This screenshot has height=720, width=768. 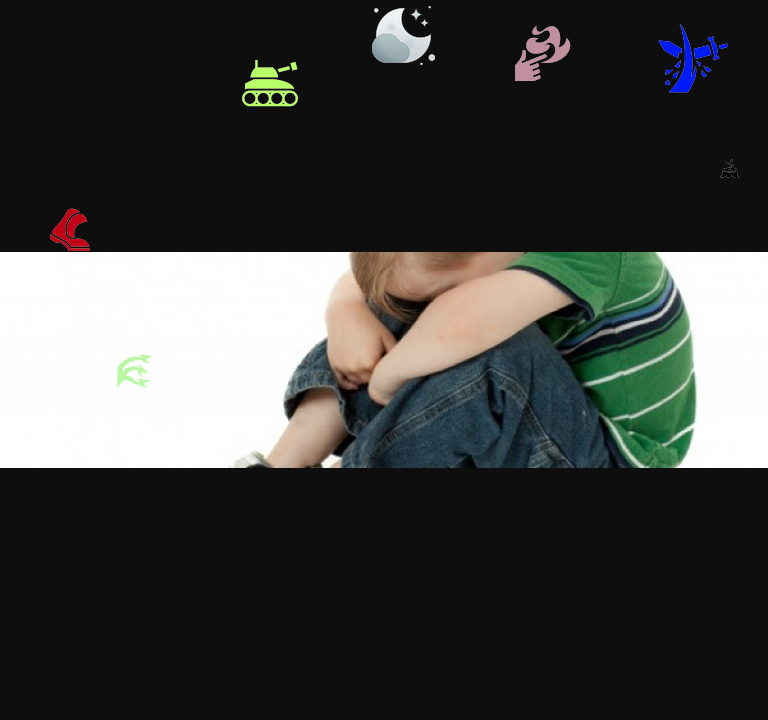 What do you see at coordinates (70, 230) in the screenshot?
I see `access walking or hiking activity tracking` at bounding box center [70, 230].